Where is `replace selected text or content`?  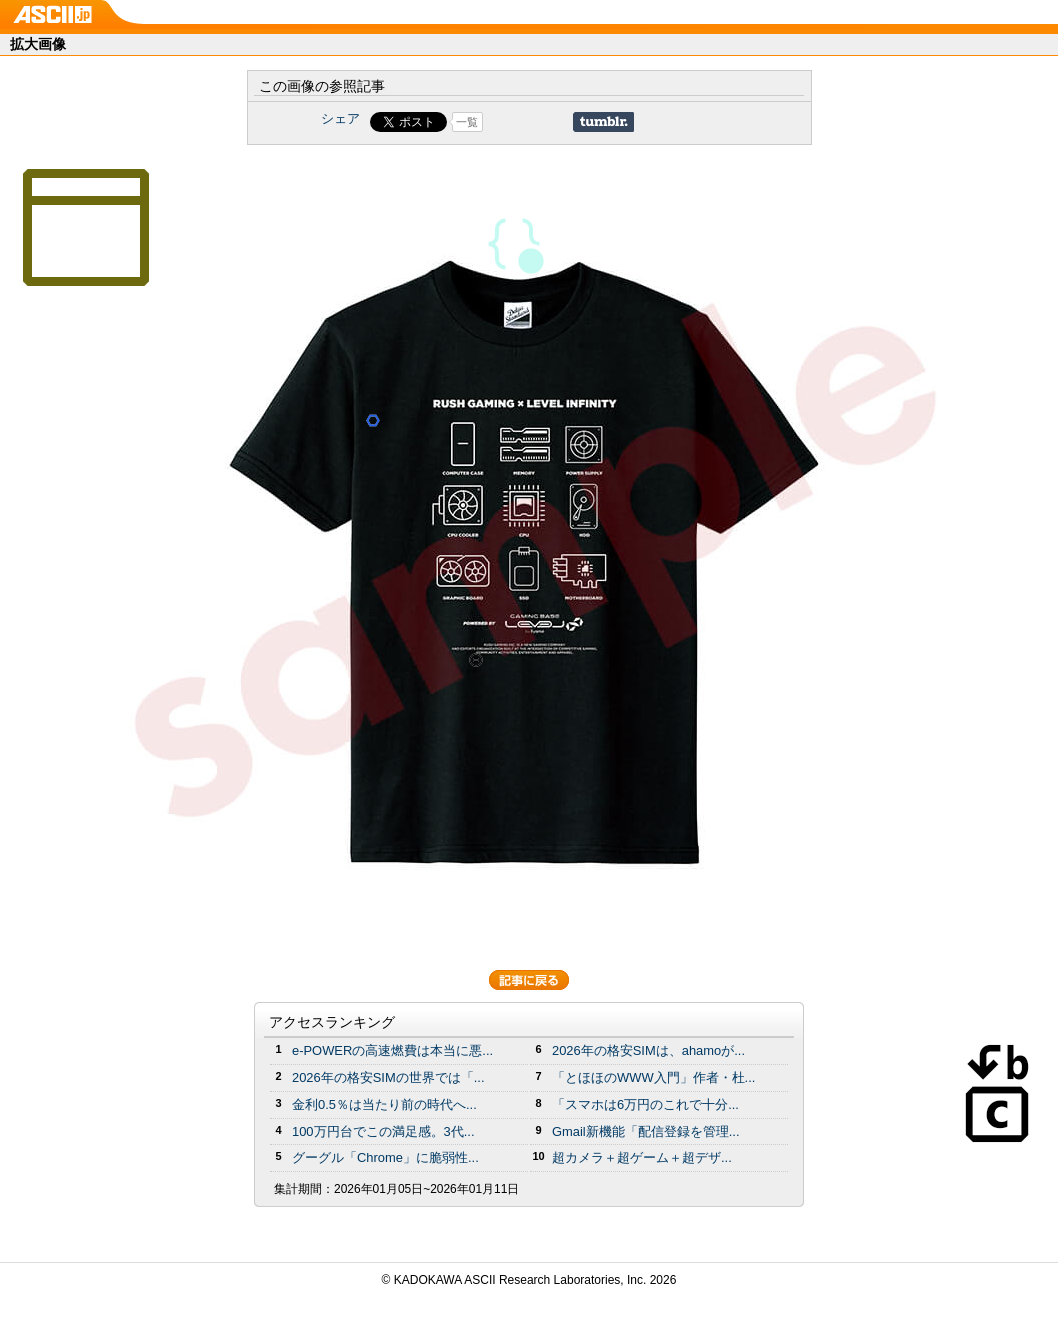 replace selected text or content is located at coordinates (1000, 1093).